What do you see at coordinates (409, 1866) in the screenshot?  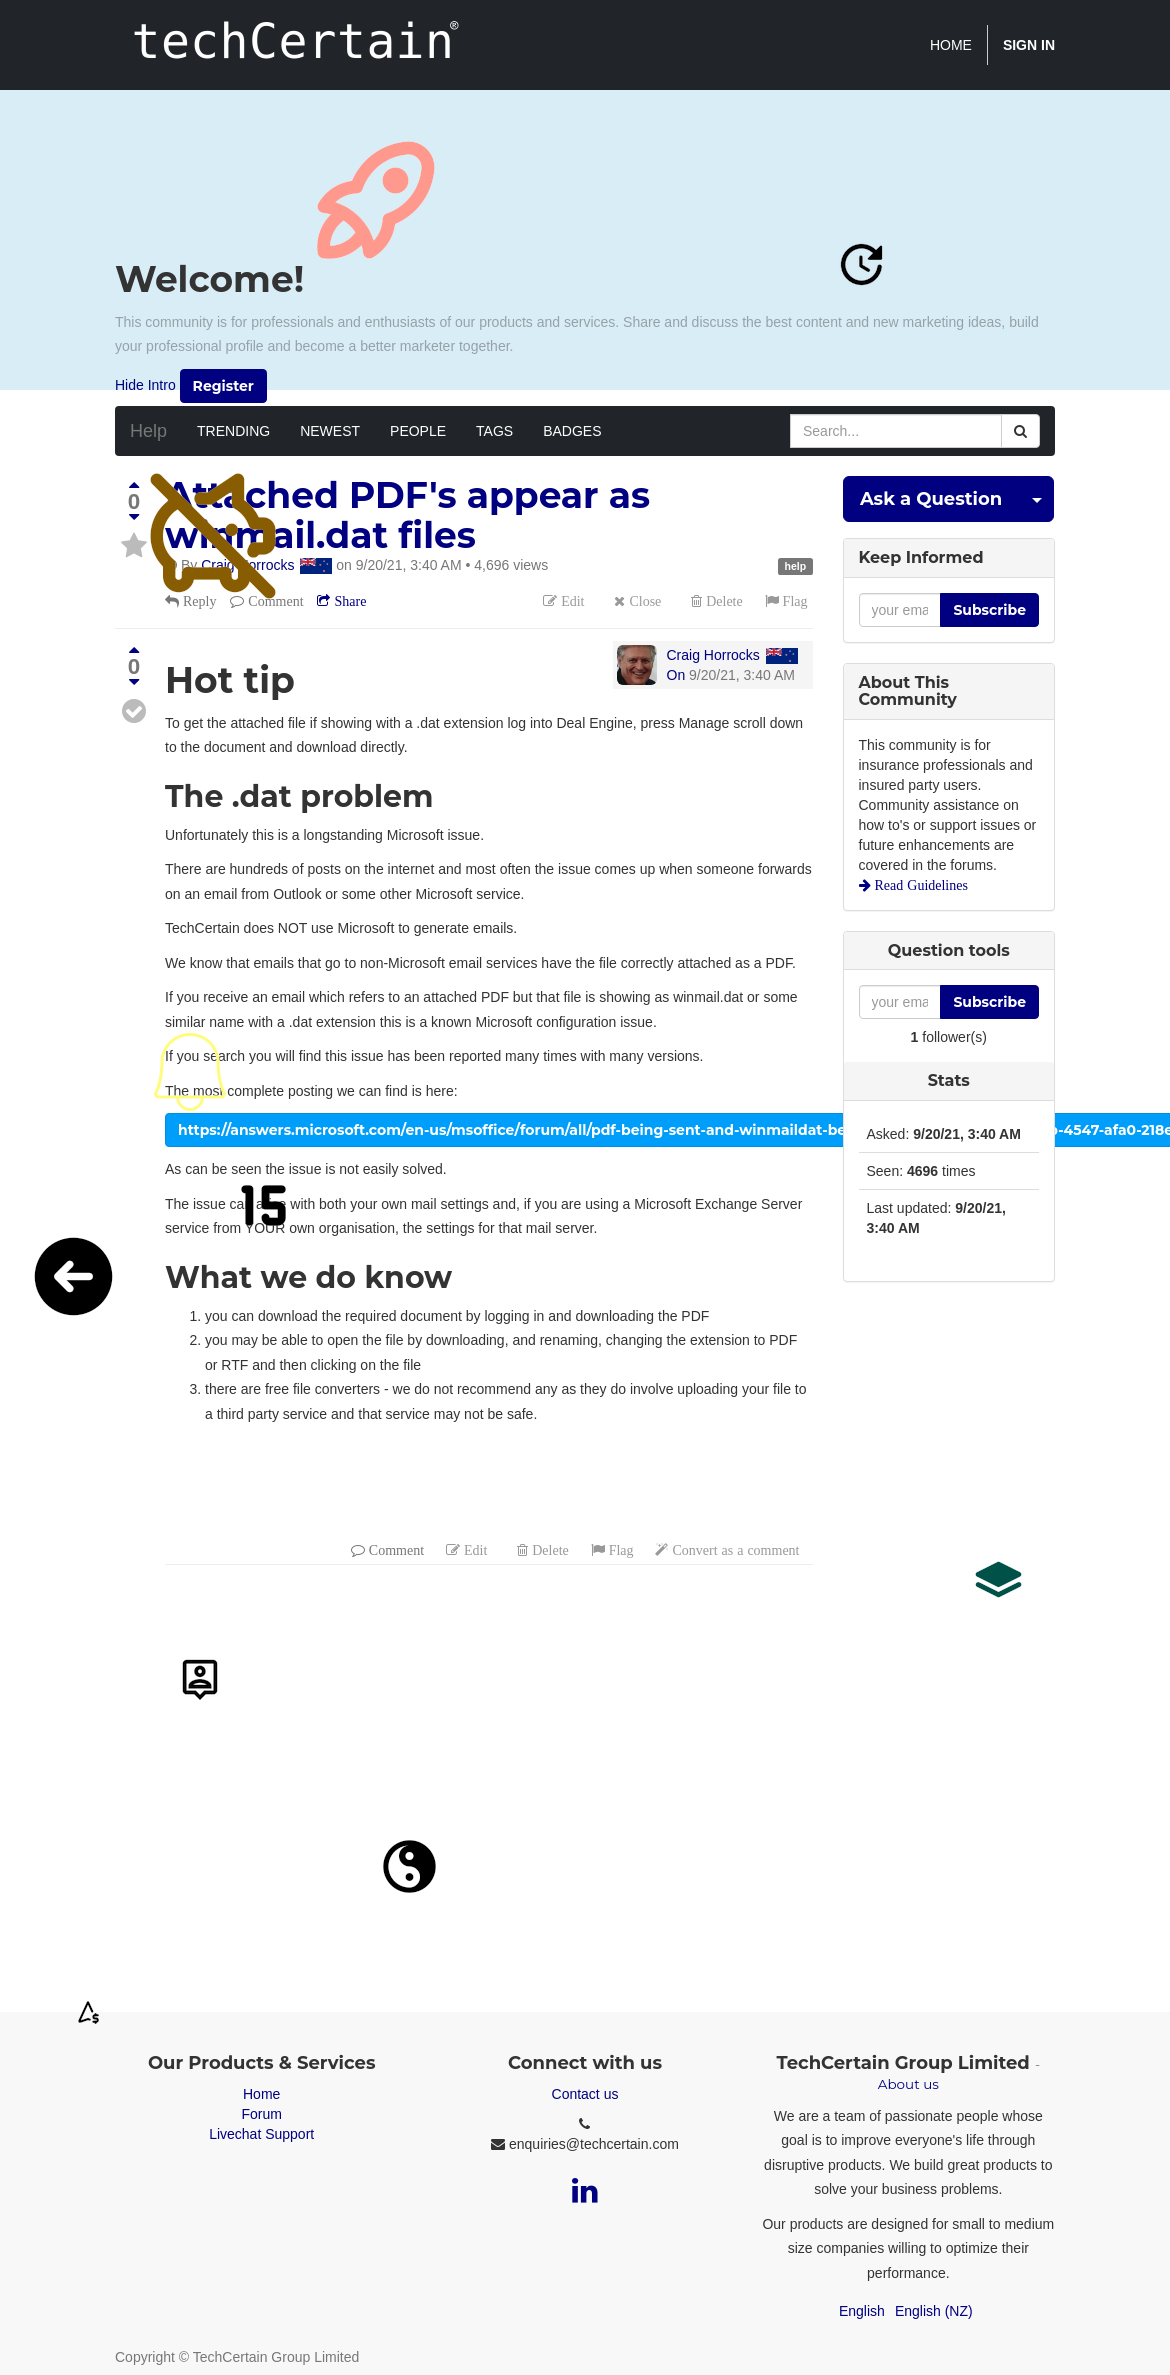 I see `toggle balance or harmony mode` at bounding box center [409, 1866].